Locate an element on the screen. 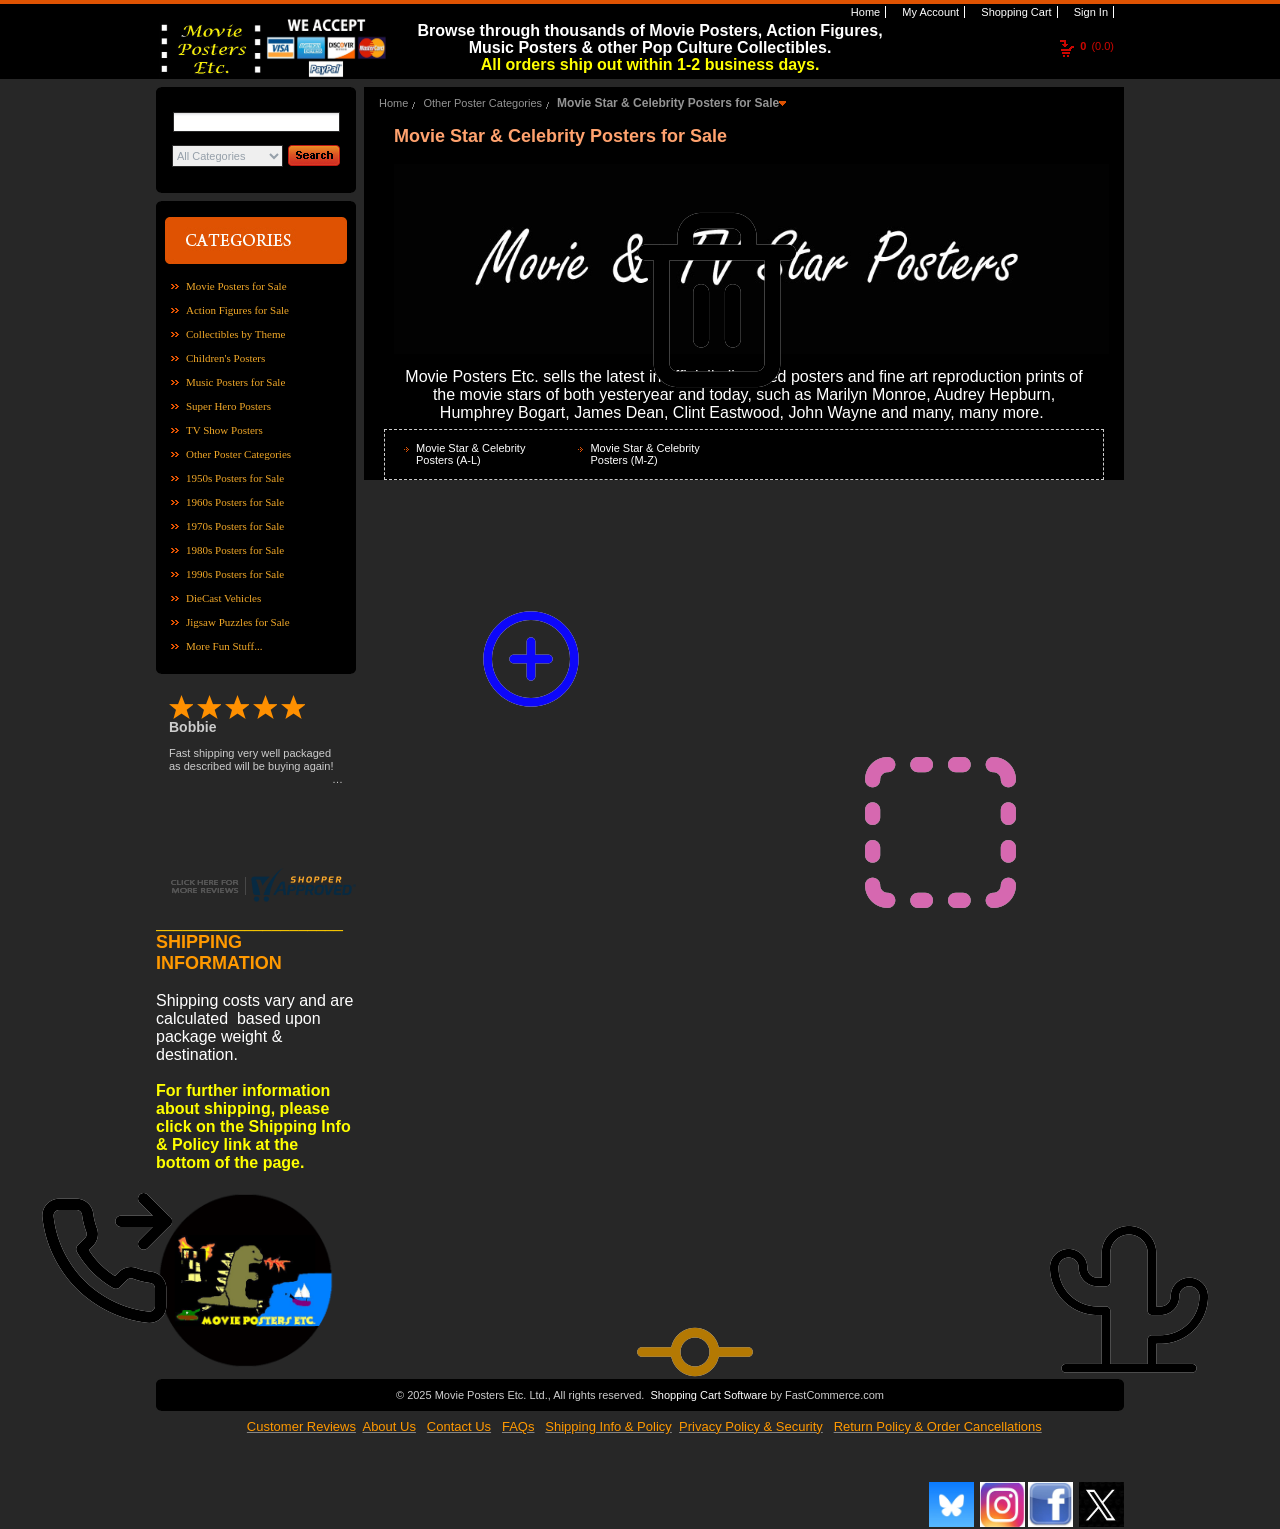 The width and height of the screenshot is (1280, 1529). delete selected item is located at coordinates (717, 300).